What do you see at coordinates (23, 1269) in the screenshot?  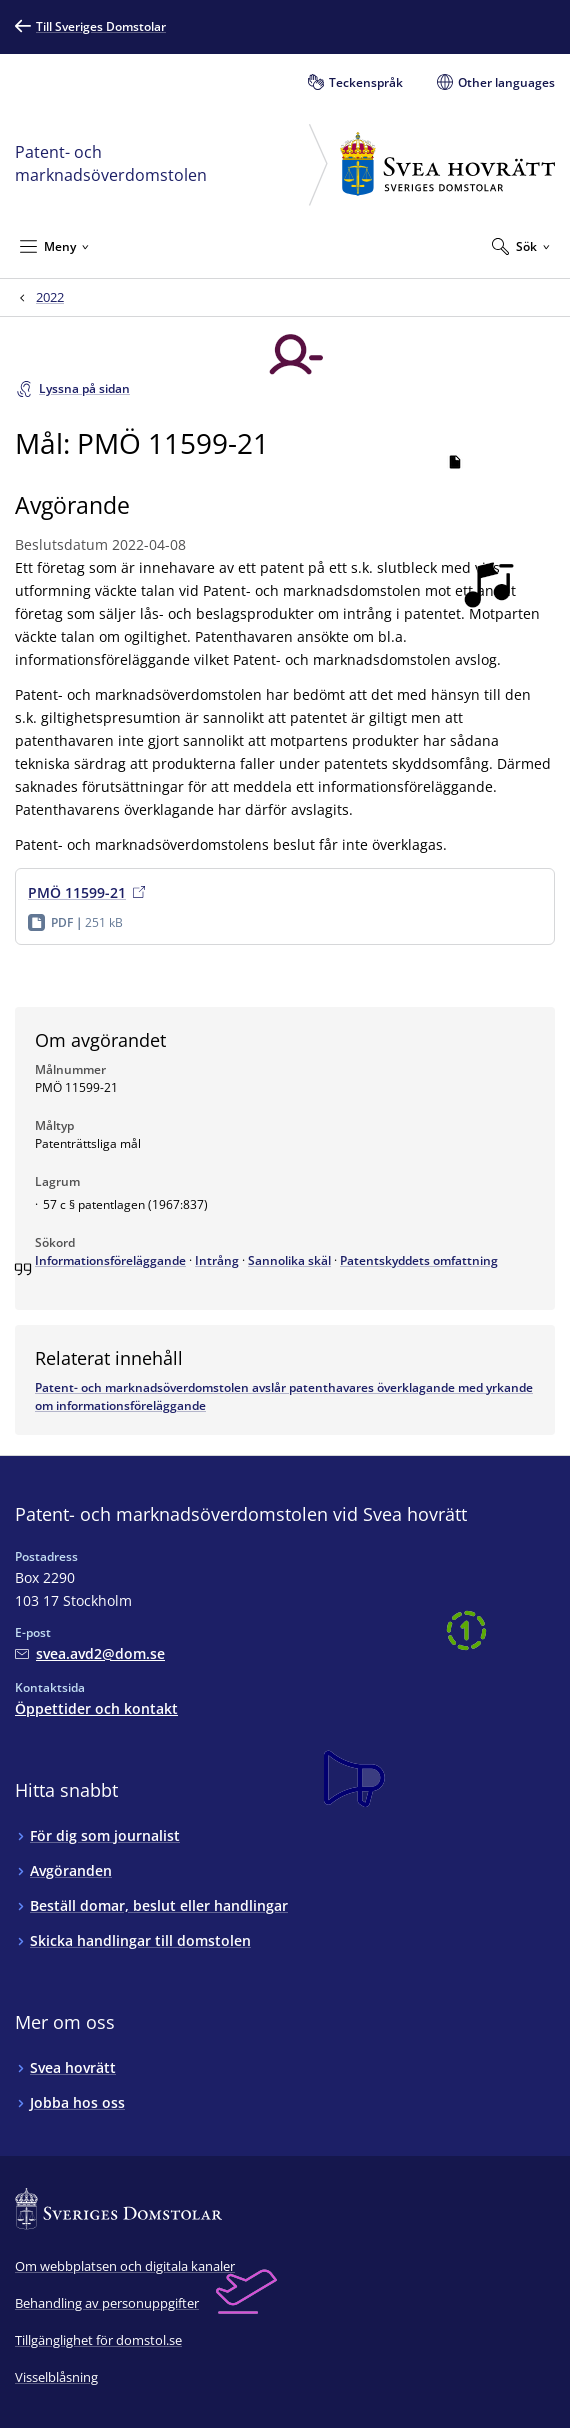 I see `insert a block quote` at bounding box center [23, 1269].